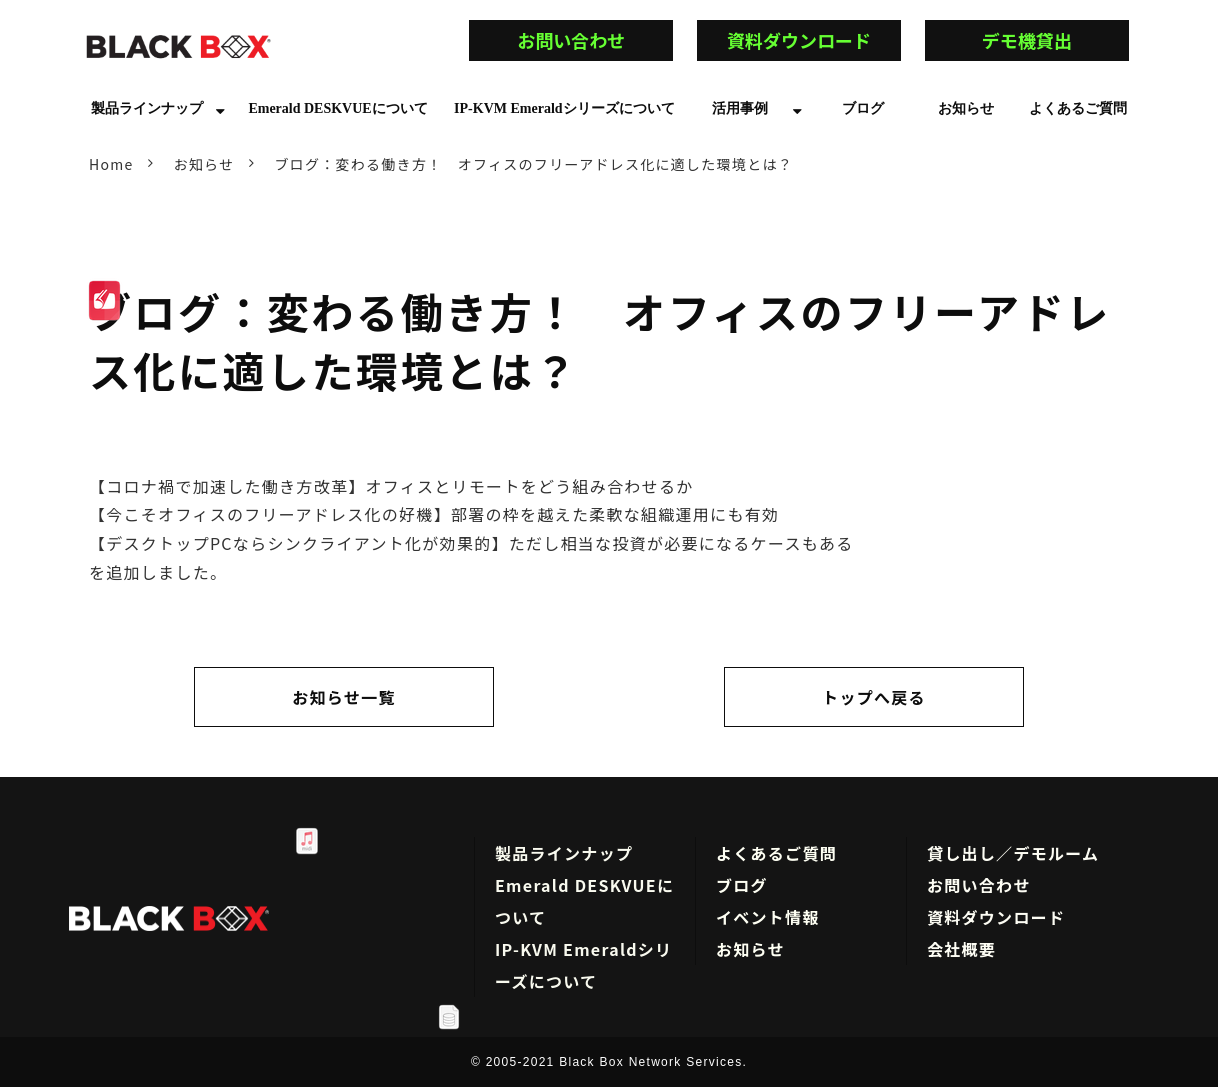 The image size is (1218, 1087). What do you see at coordinates (104, 300) in the screenshot?
I see `postscript or vector document file` at bounding box center [104, 300].